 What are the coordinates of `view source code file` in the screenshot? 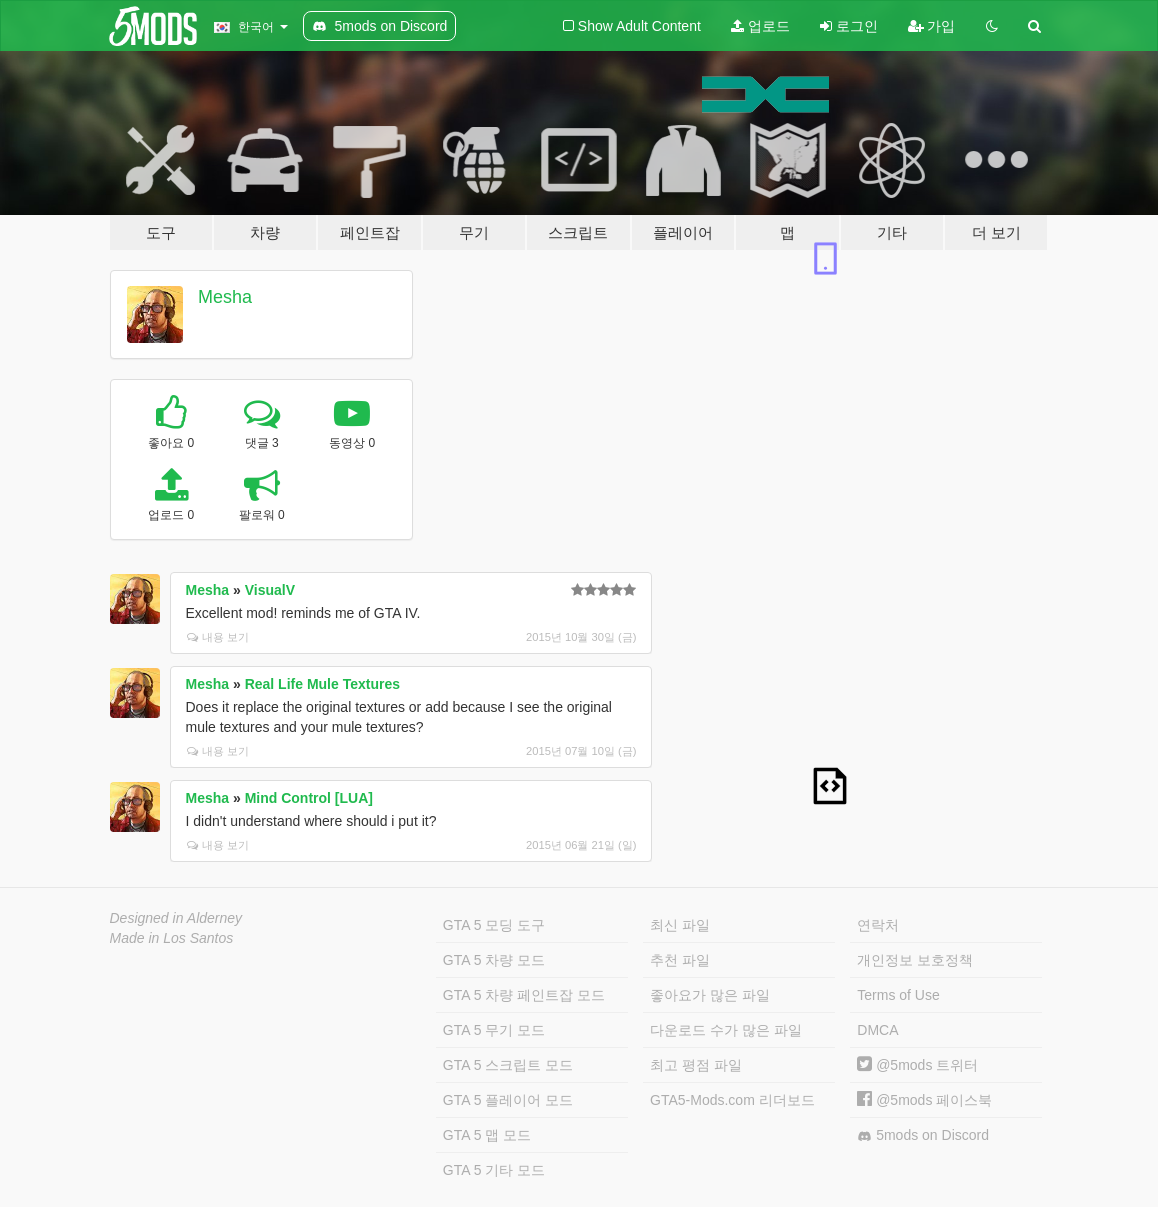 It's located at (830, 786).